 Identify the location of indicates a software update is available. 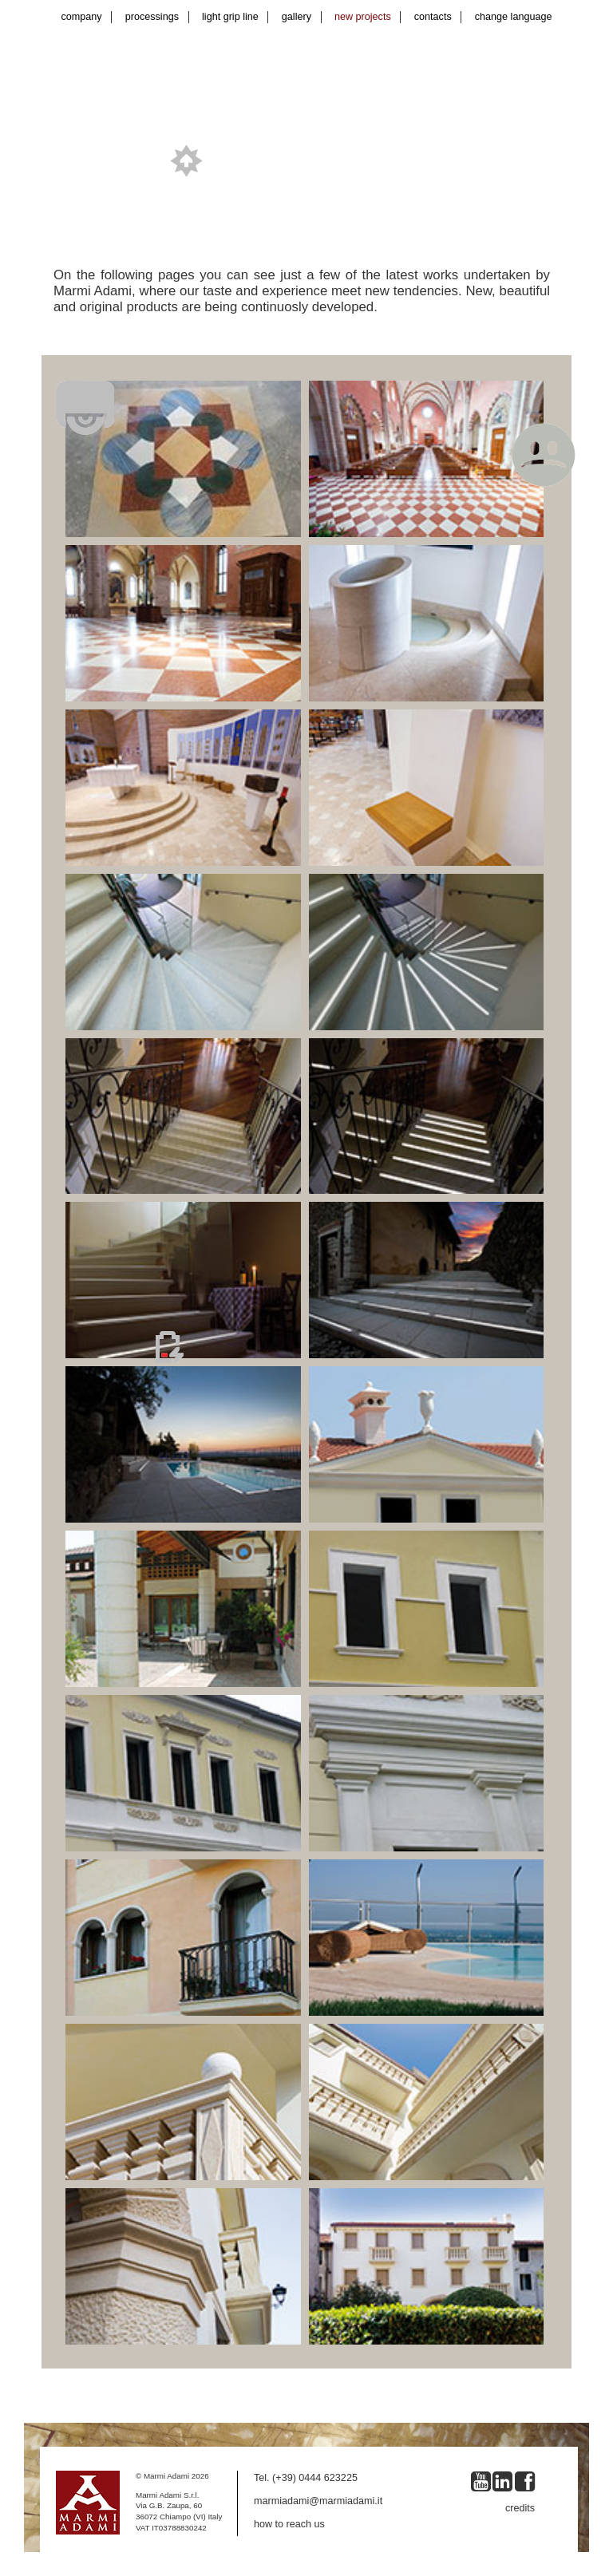
(186, 160).